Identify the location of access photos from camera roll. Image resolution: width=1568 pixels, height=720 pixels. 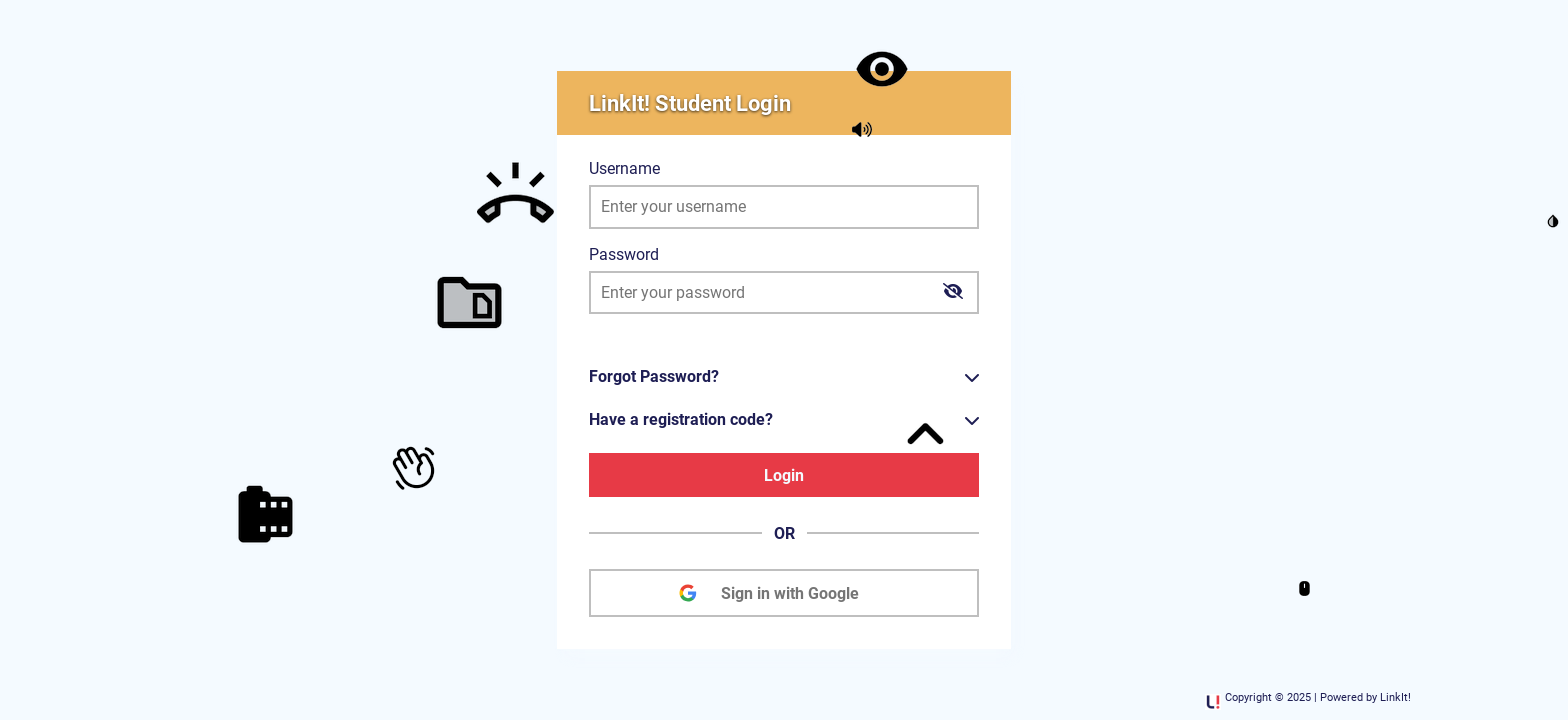
(265, 515).